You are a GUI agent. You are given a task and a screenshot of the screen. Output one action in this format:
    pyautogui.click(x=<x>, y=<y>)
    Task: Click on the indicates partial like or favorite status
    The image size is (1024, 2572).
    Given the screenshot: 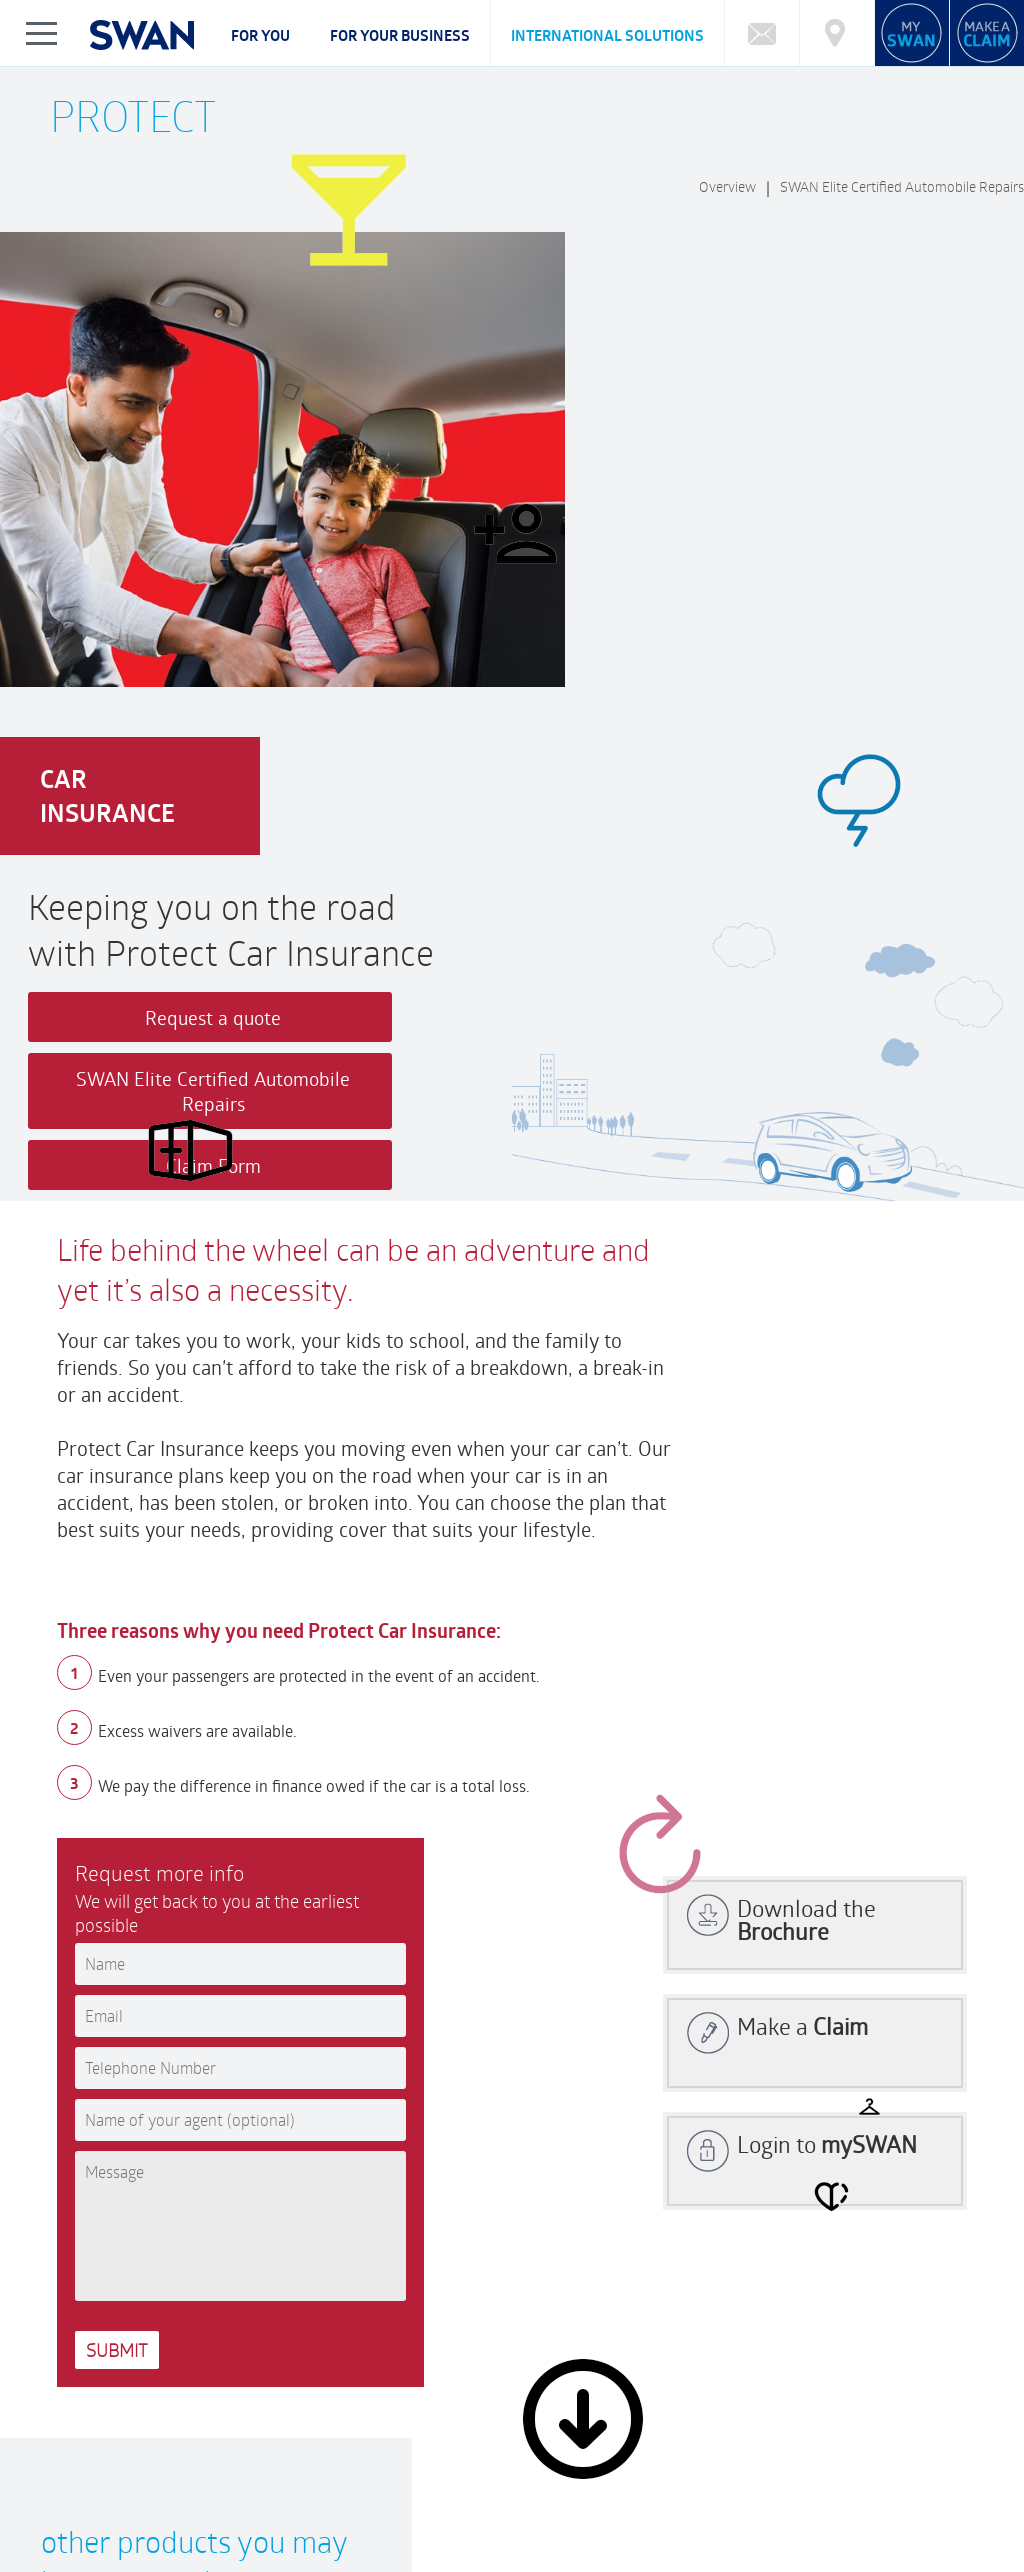 What is the action you would take?
    pyautogui.click(x=831, y=2195)
    